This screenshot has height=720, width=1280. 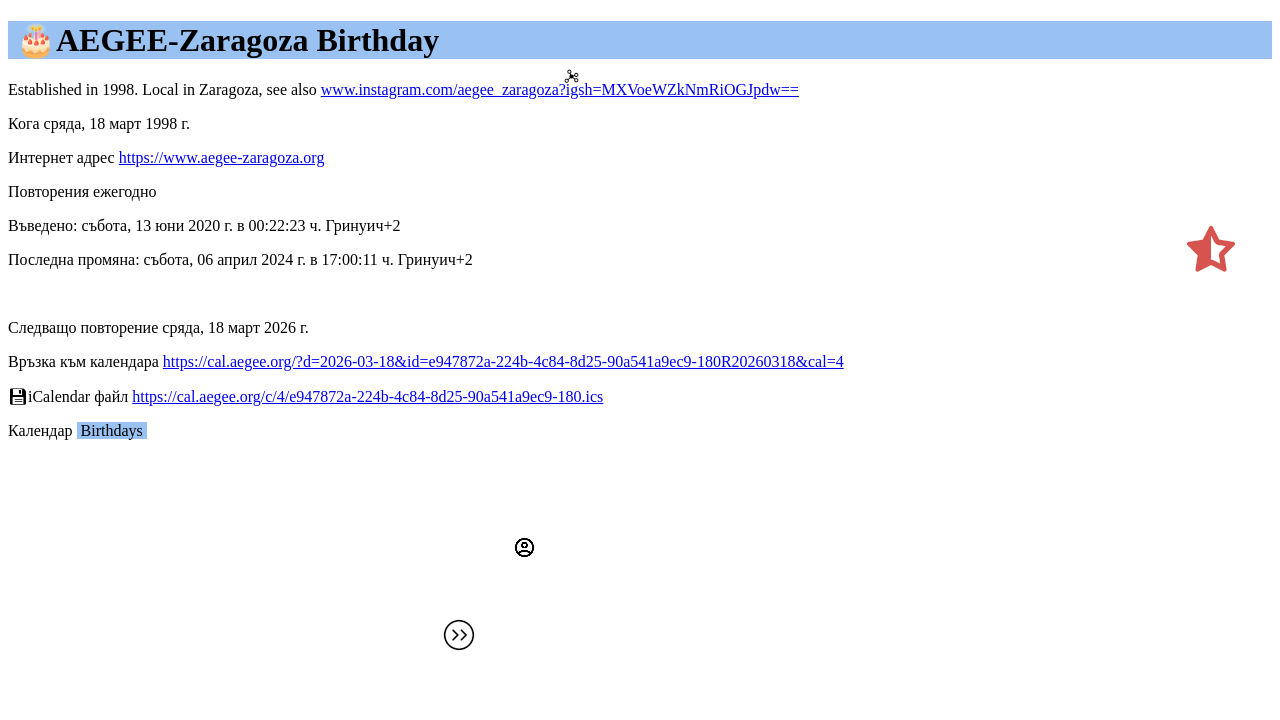 What do you see at coordinates (524, 547) in the screenshot?
I see `access your profile or account settings` at bounding box center [524, 547].